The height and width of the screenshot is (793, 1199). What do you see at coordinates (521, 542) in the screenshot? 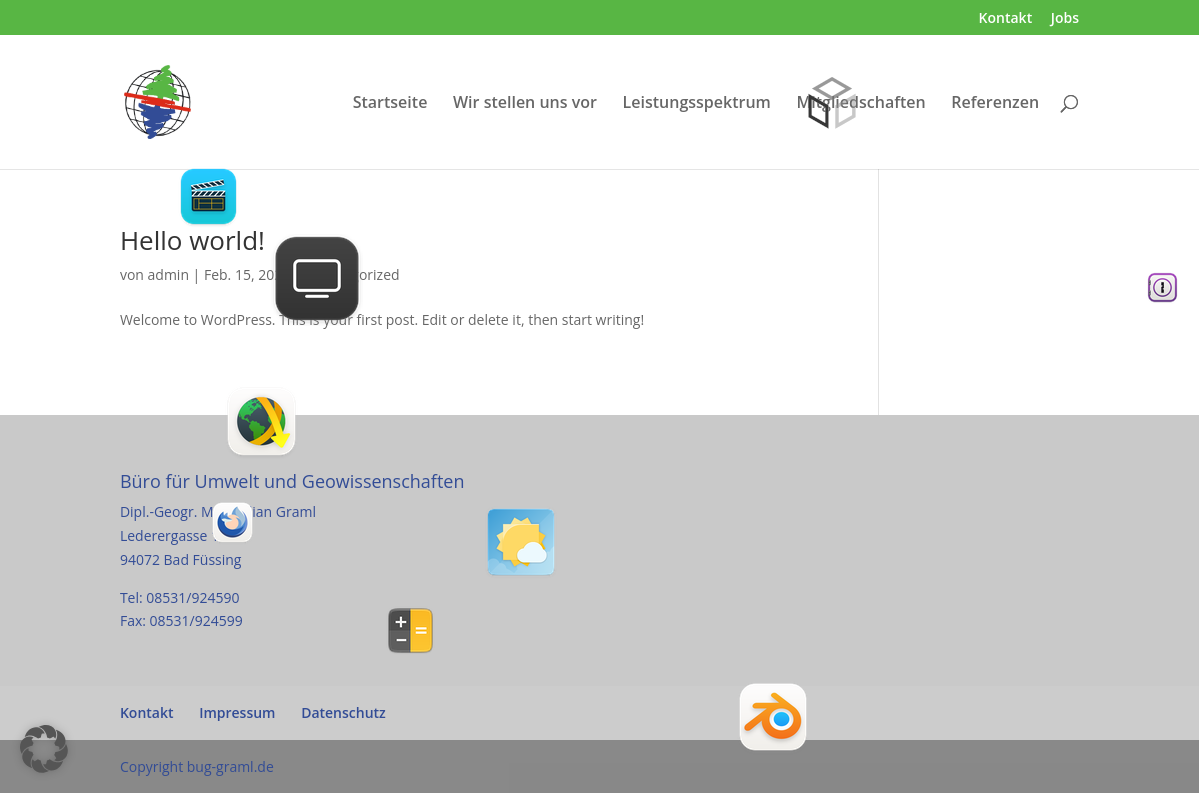
I see `open the weather app` at bounding box center [521, 542].